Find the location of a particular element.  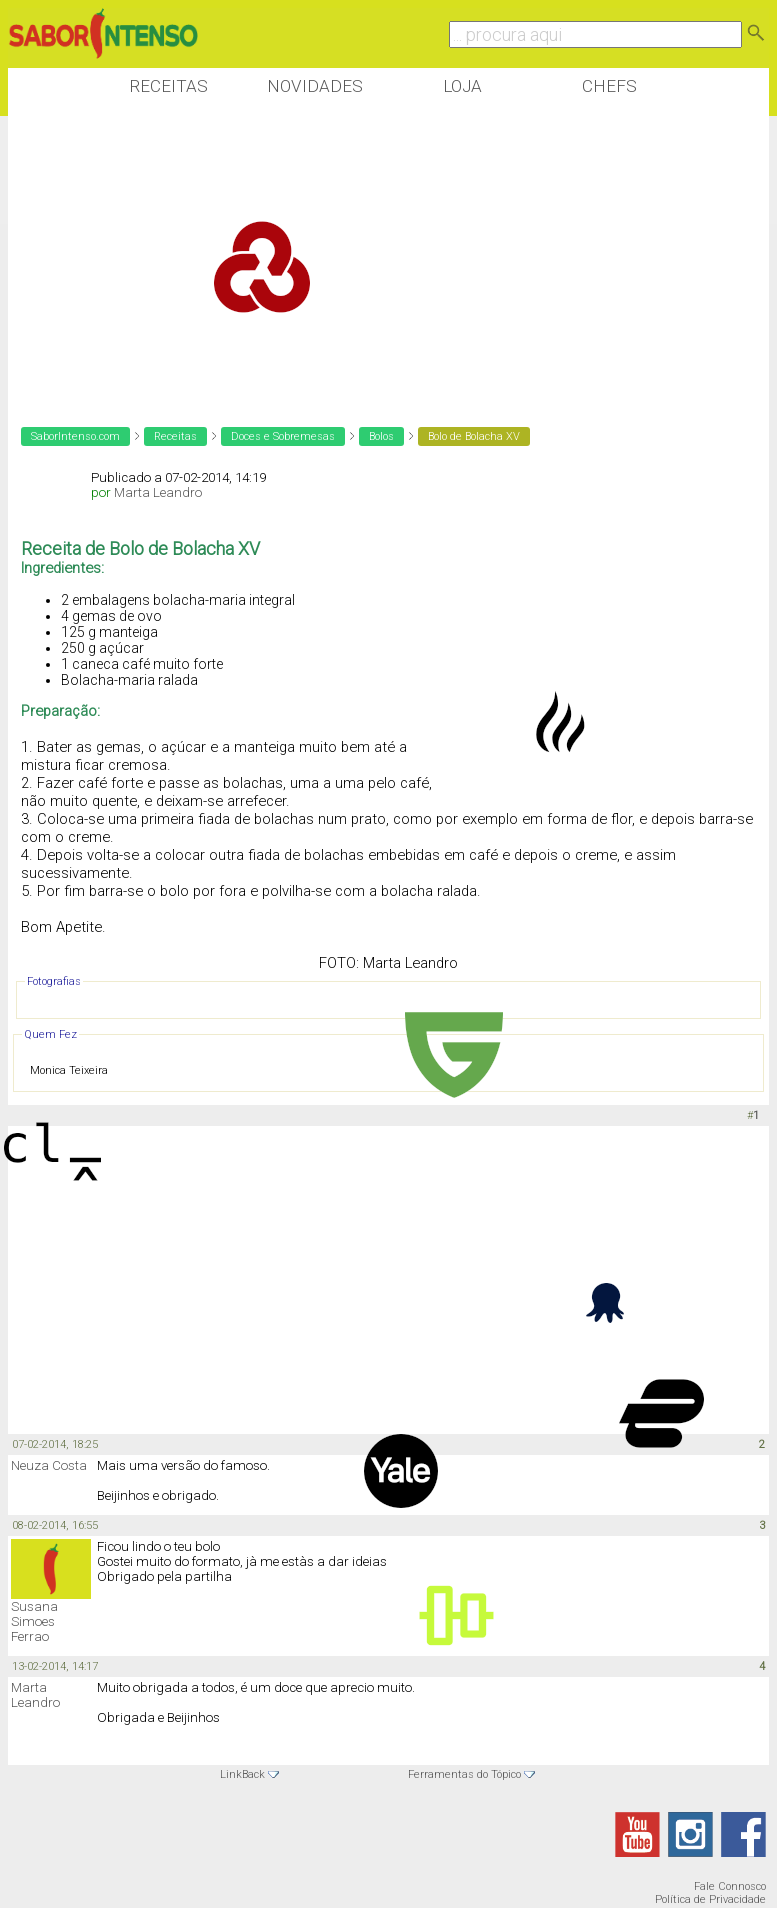

Octopus Deploy logo is located at coordinates (605, 1303).